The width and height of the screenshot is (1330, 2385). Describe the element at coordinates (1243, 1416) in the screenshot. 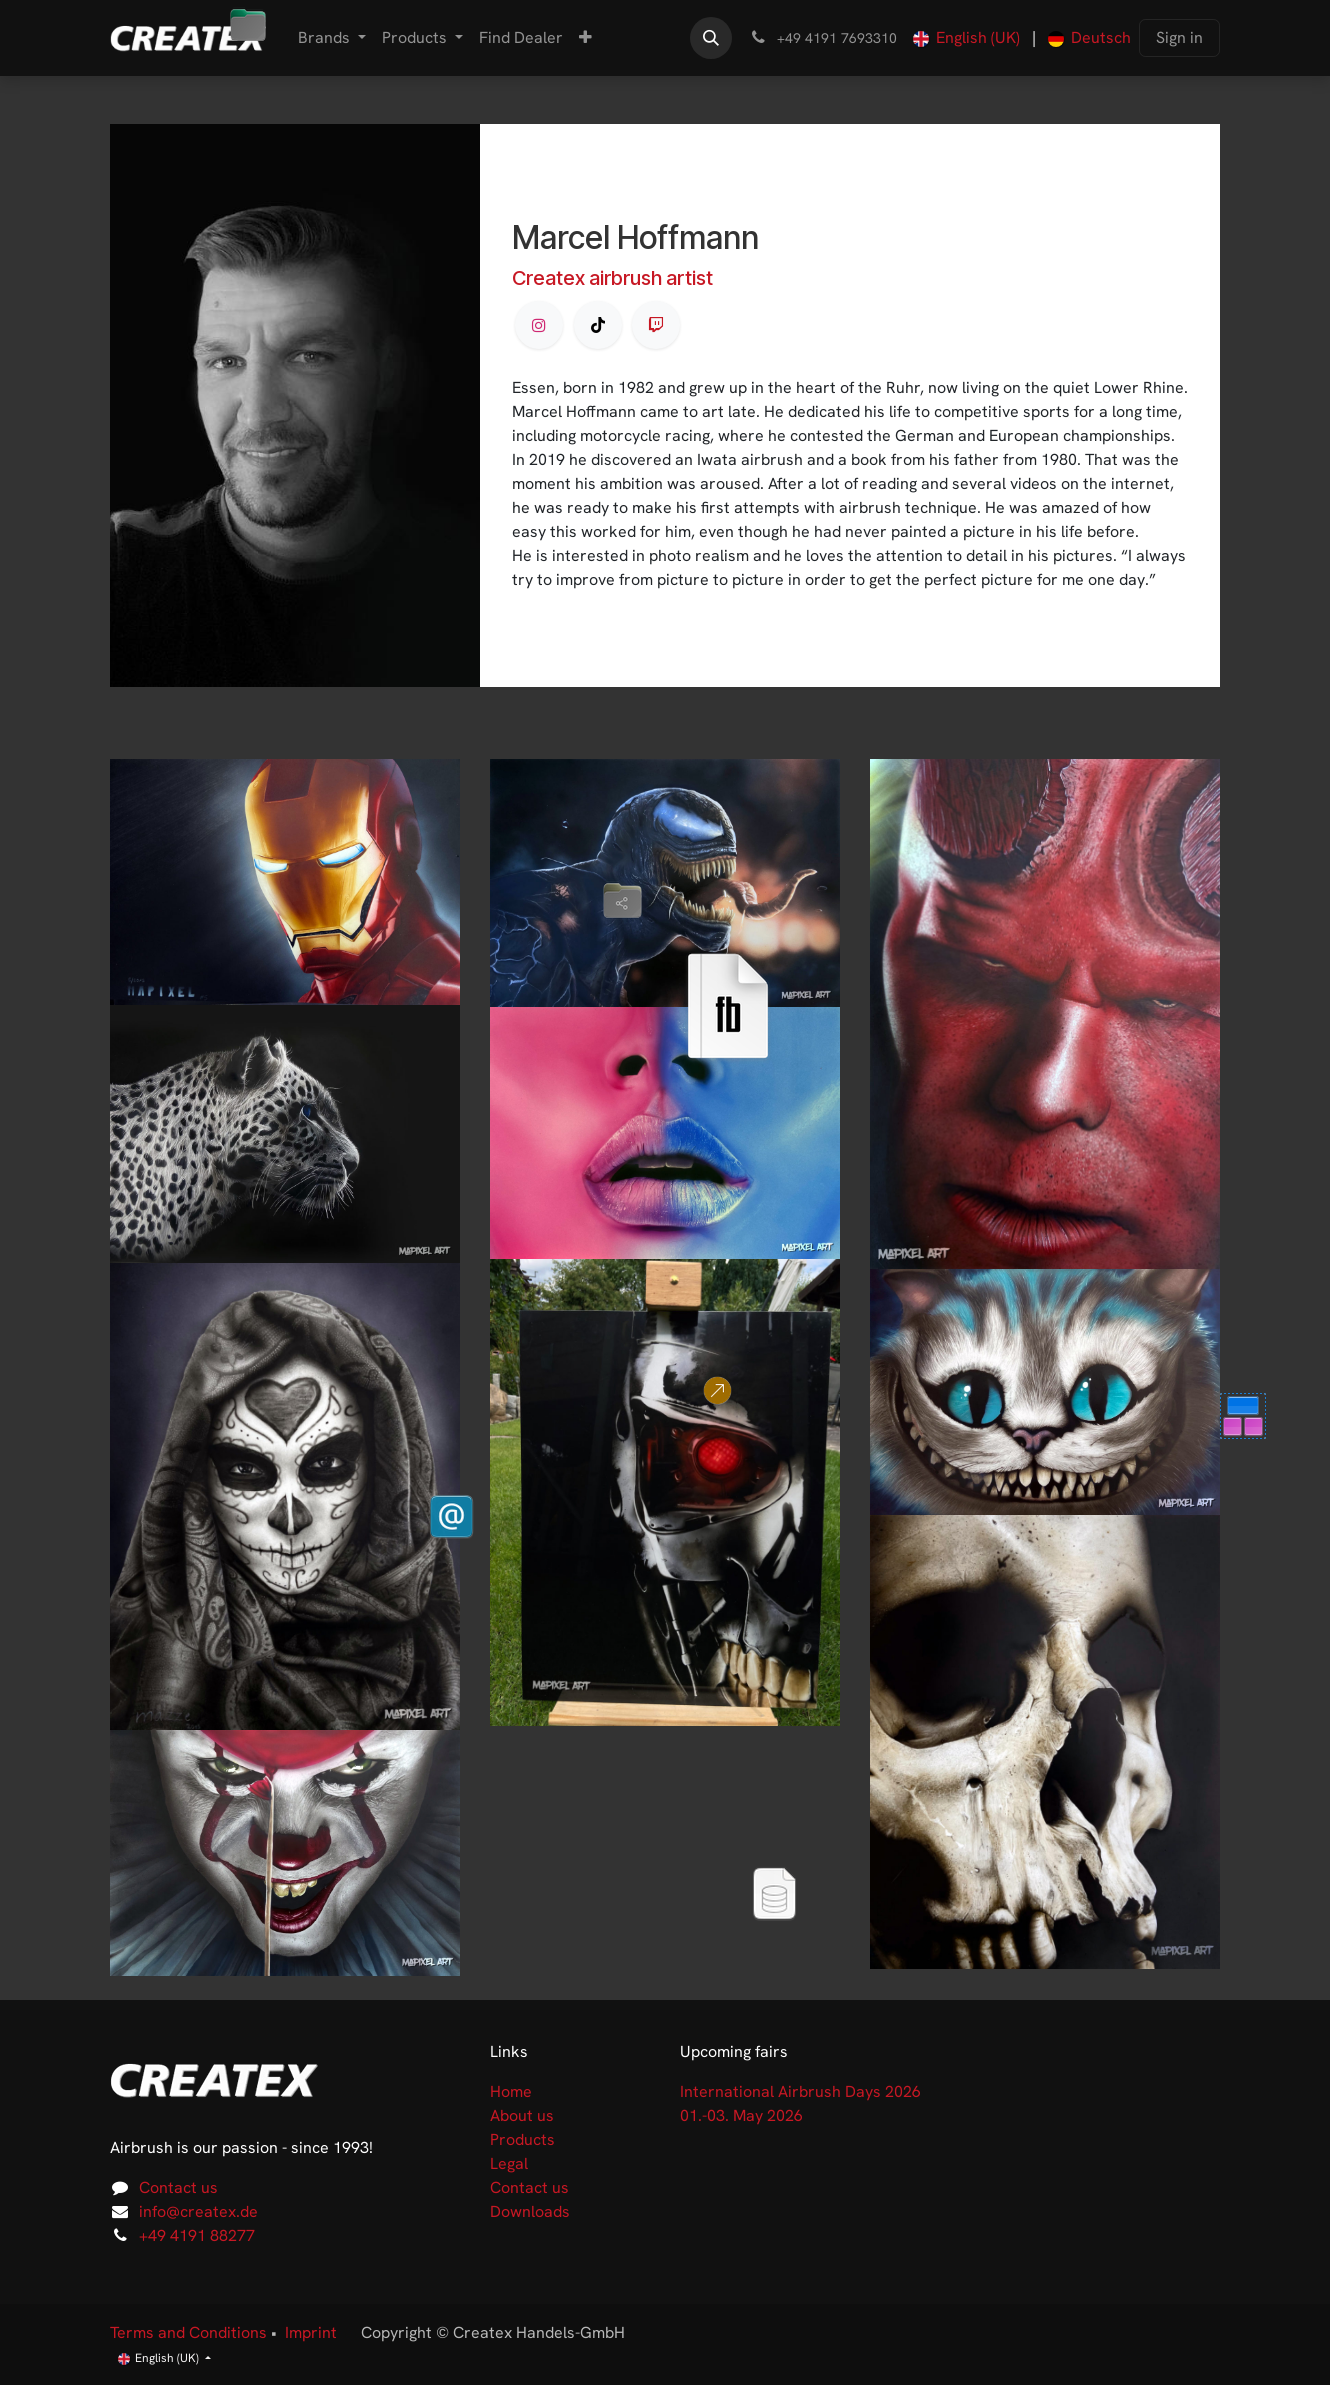

I see `select all items in the current view` at that location.